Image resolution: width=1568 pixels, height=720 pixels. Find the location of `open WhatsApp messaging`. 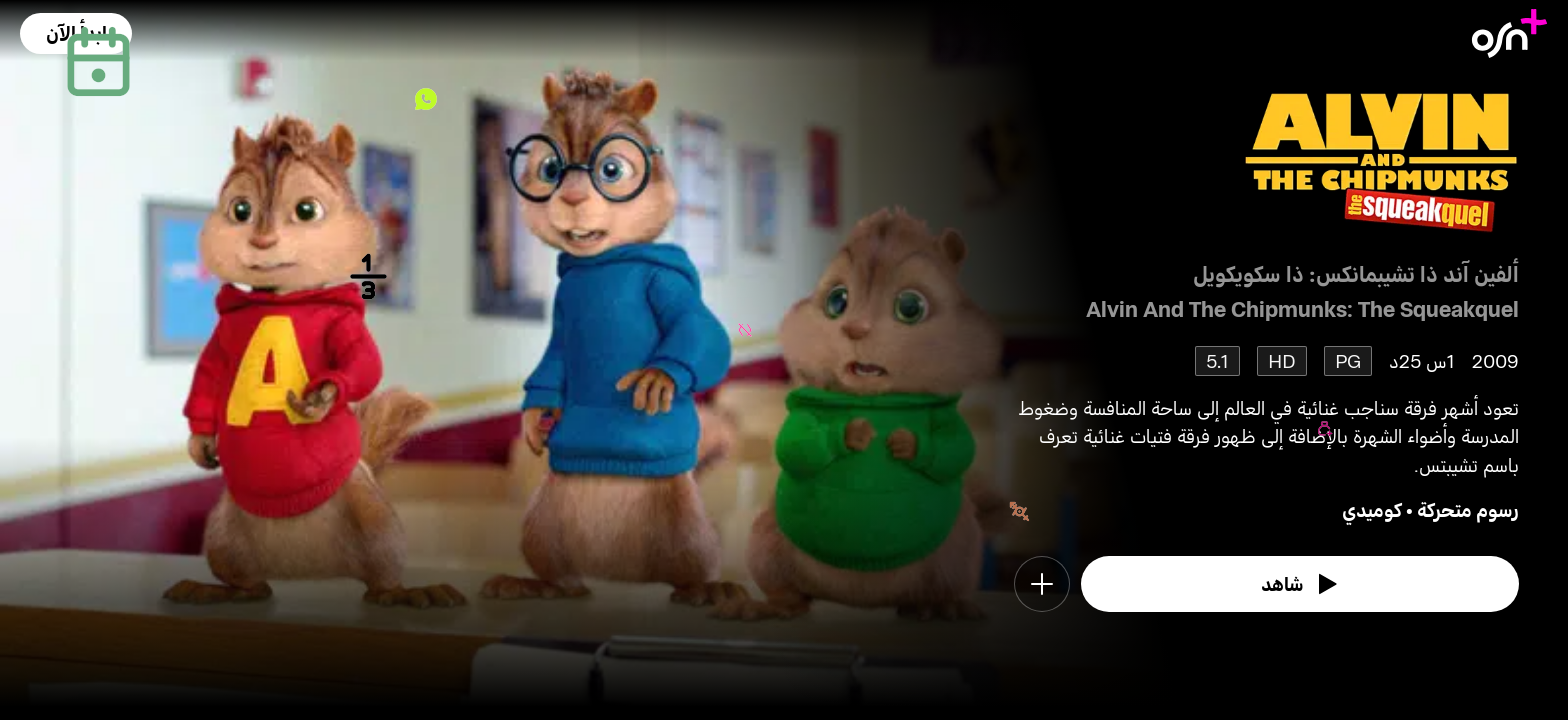

open WhatsApp messaging is located at coordinates (426, 99).